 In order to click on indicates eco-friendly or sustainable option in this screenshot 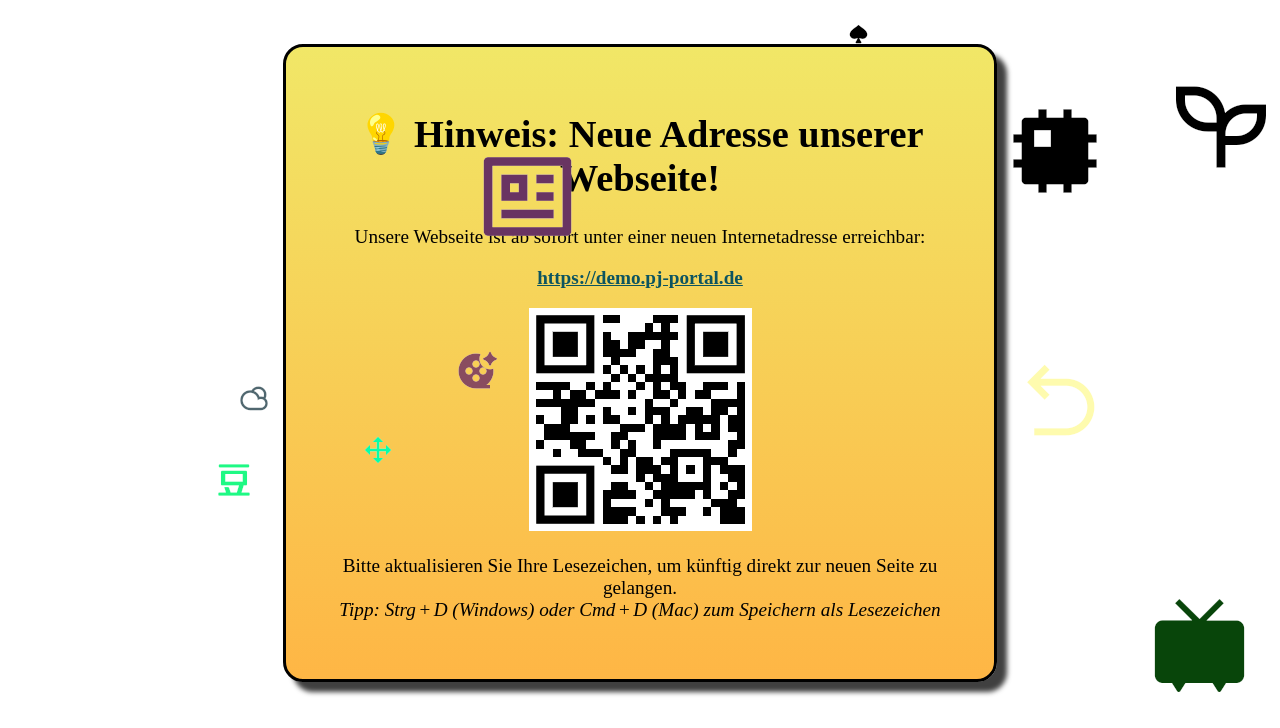, I will do `click(1221, 127)`.